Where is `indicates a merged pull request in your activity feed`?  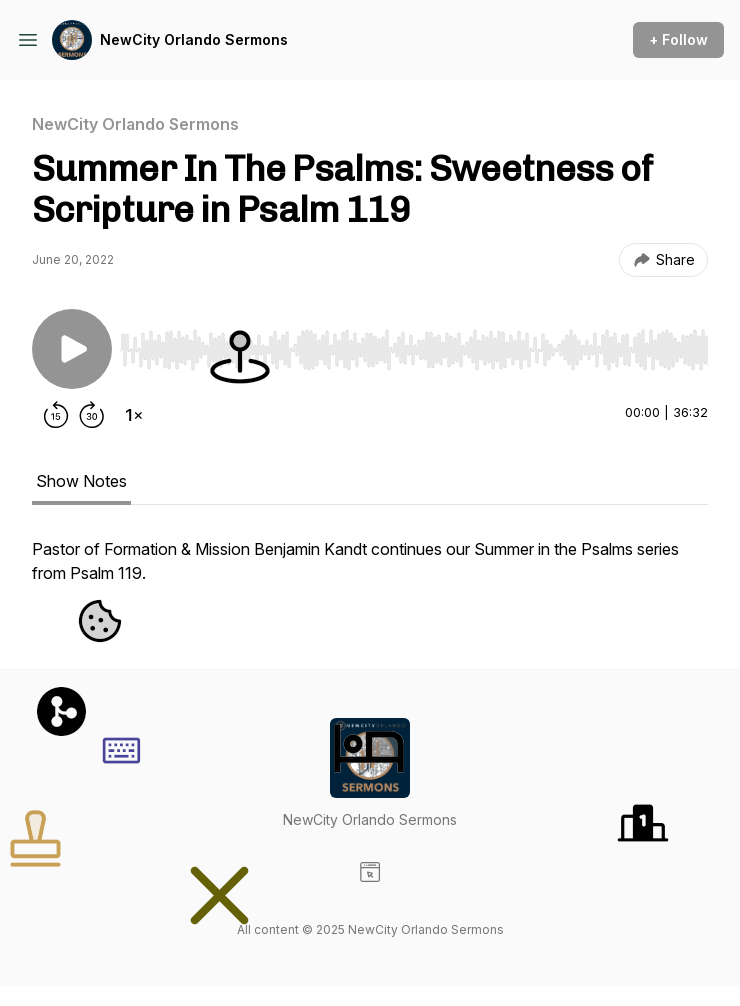 indicates a merged pull request in your activity feed is located at coordinates (61, 711).